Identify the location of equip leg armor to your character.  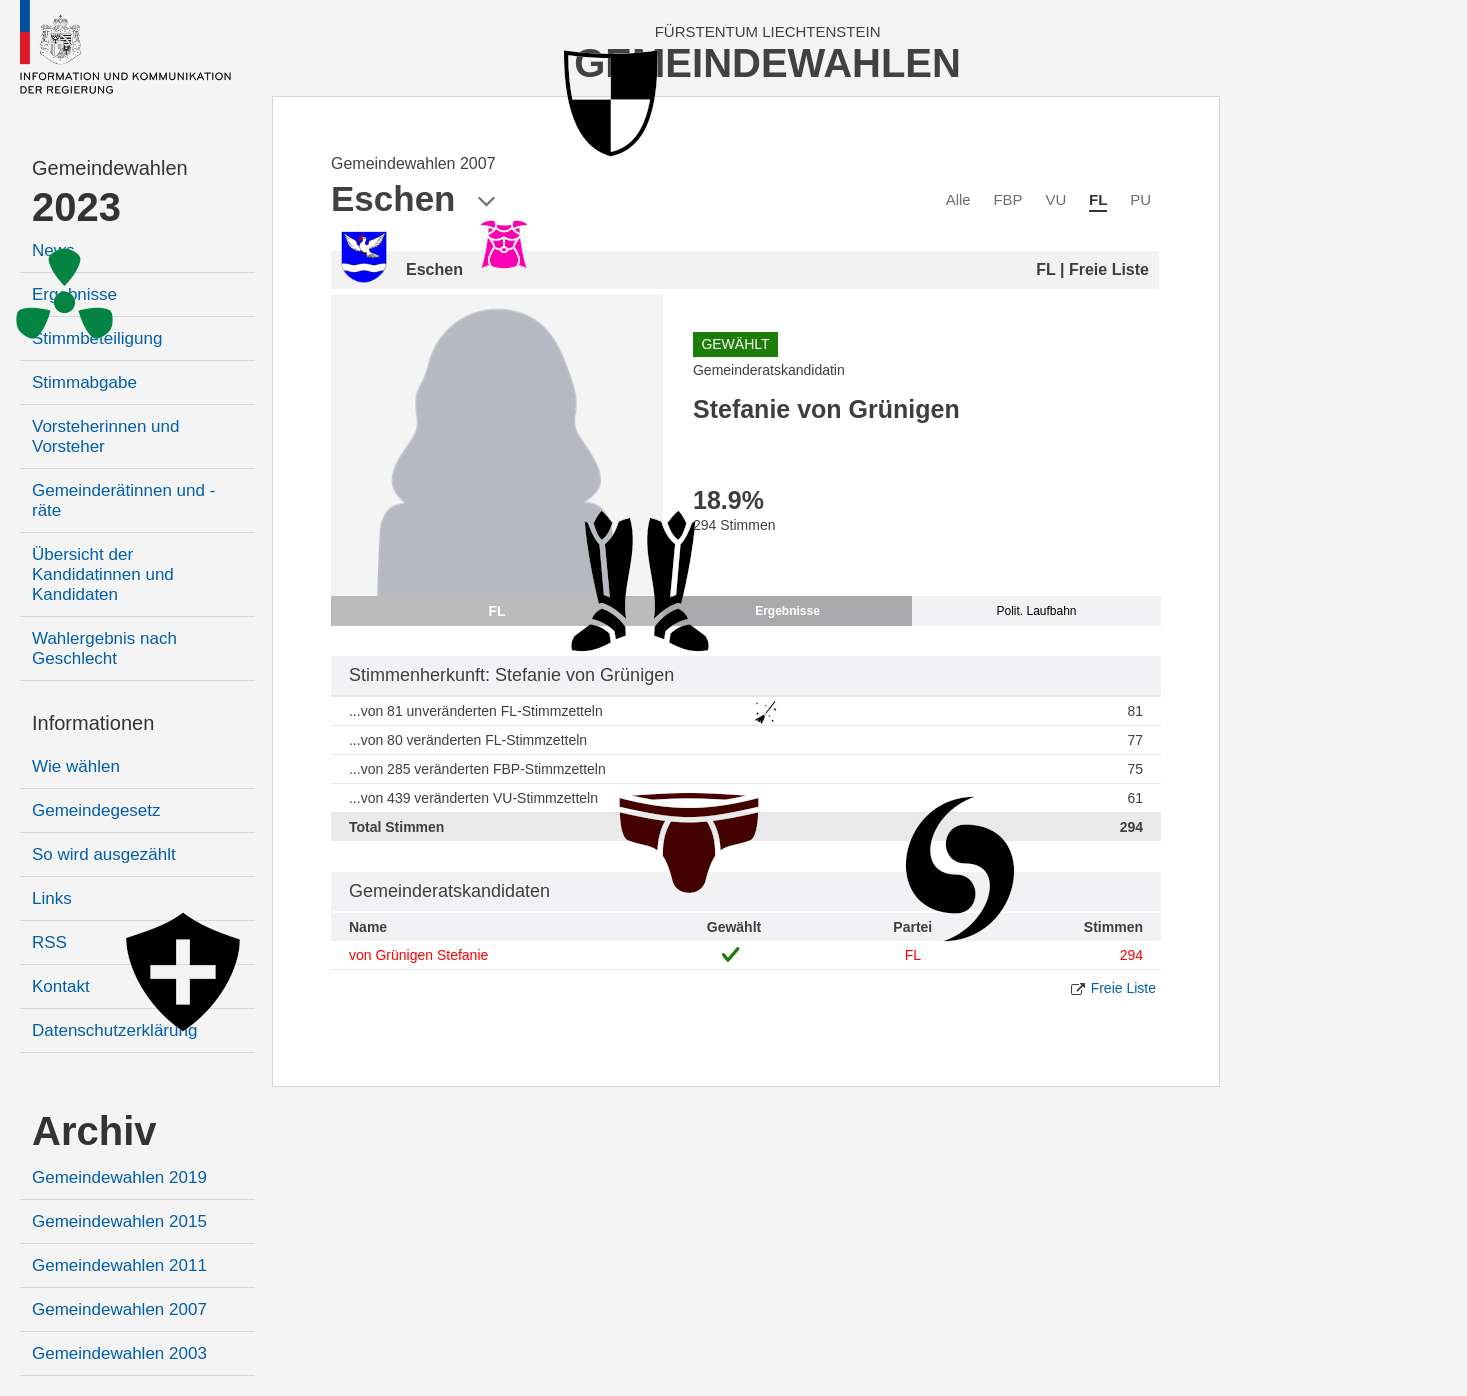
(640, 581).